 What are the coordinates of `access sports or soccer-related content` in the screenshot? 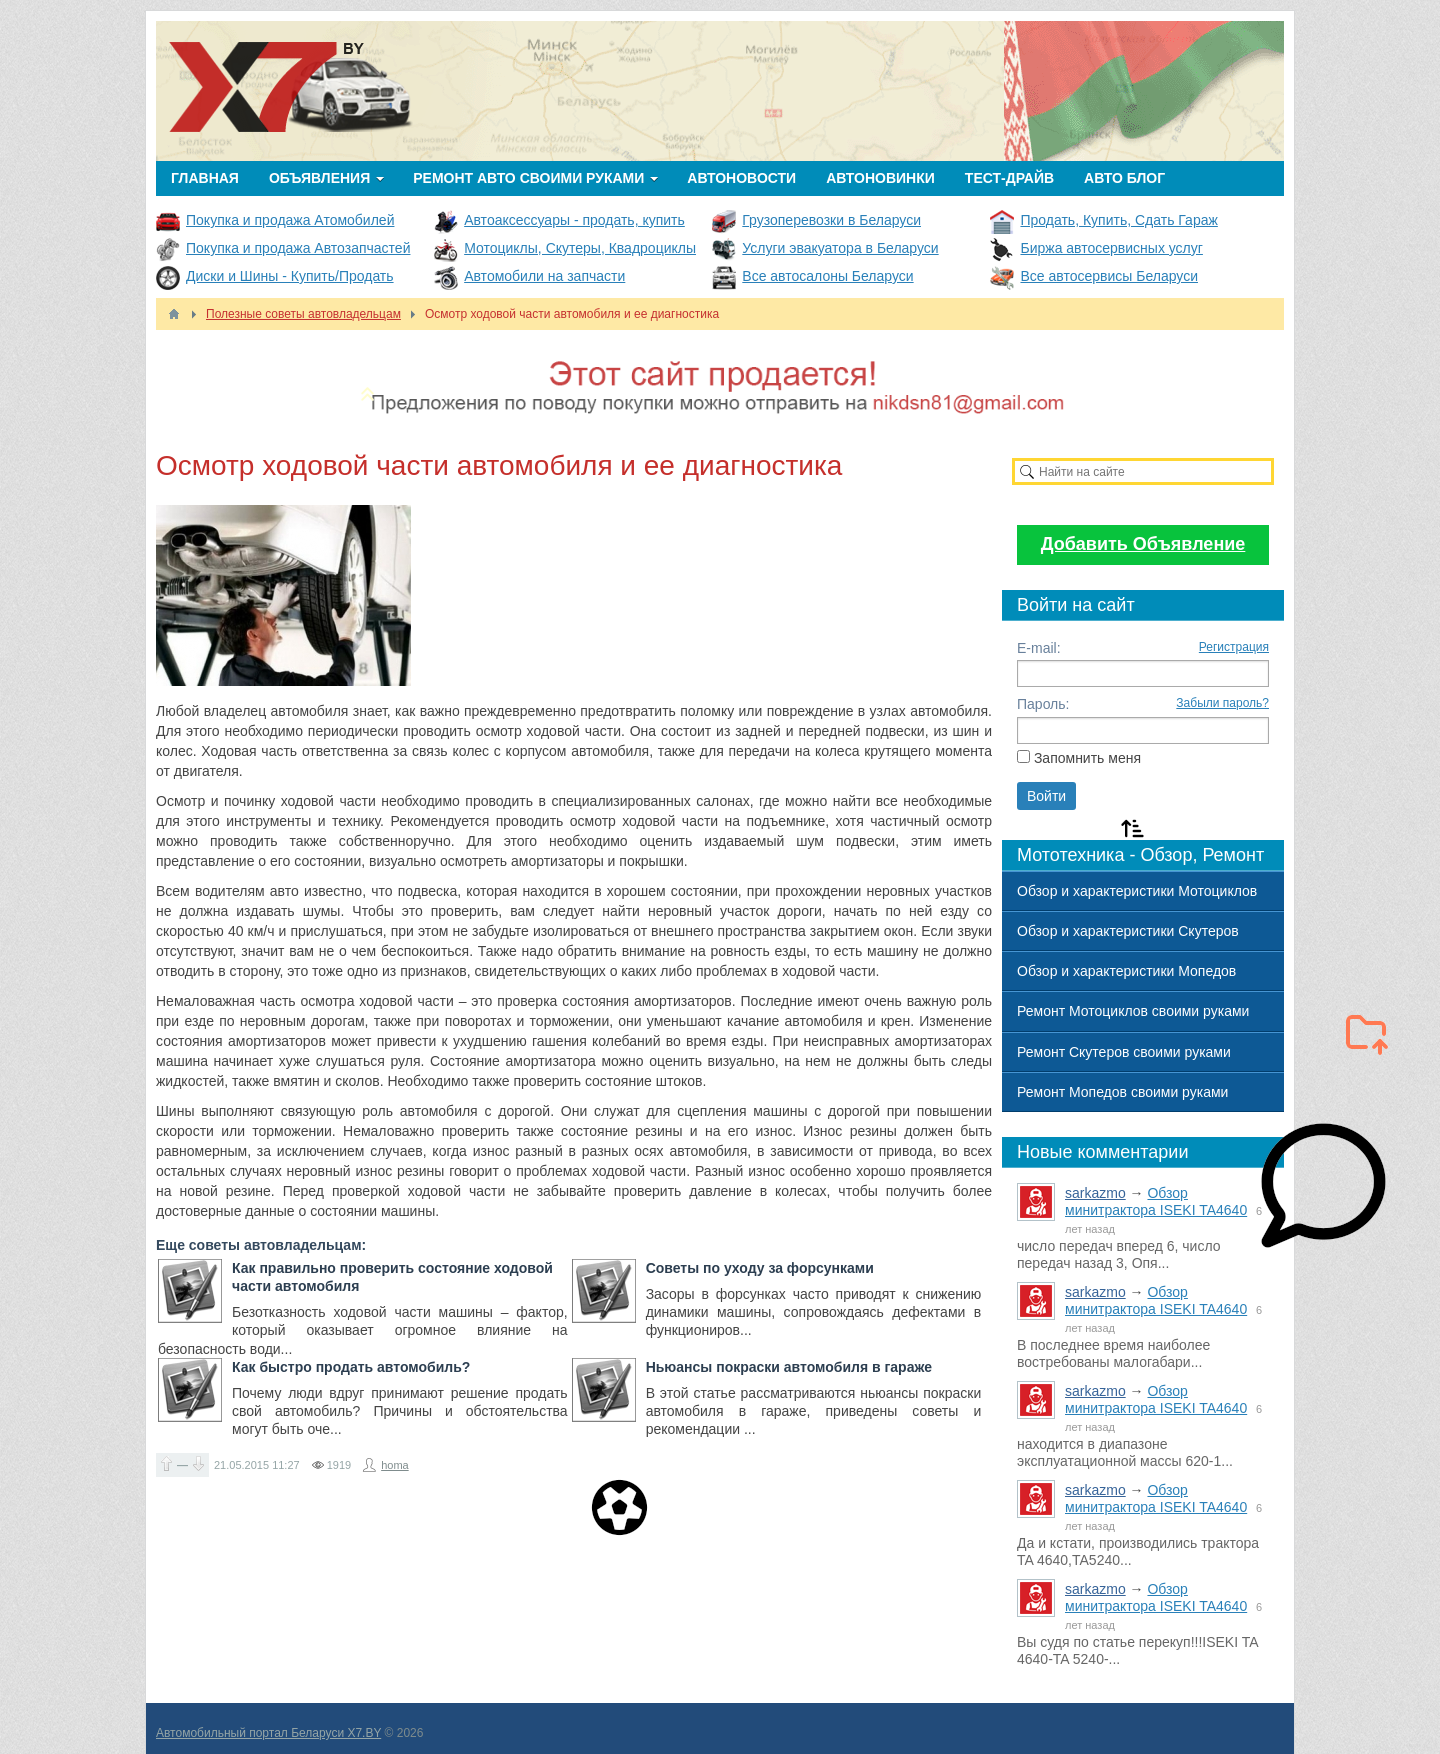 It's located at (619, 1507).